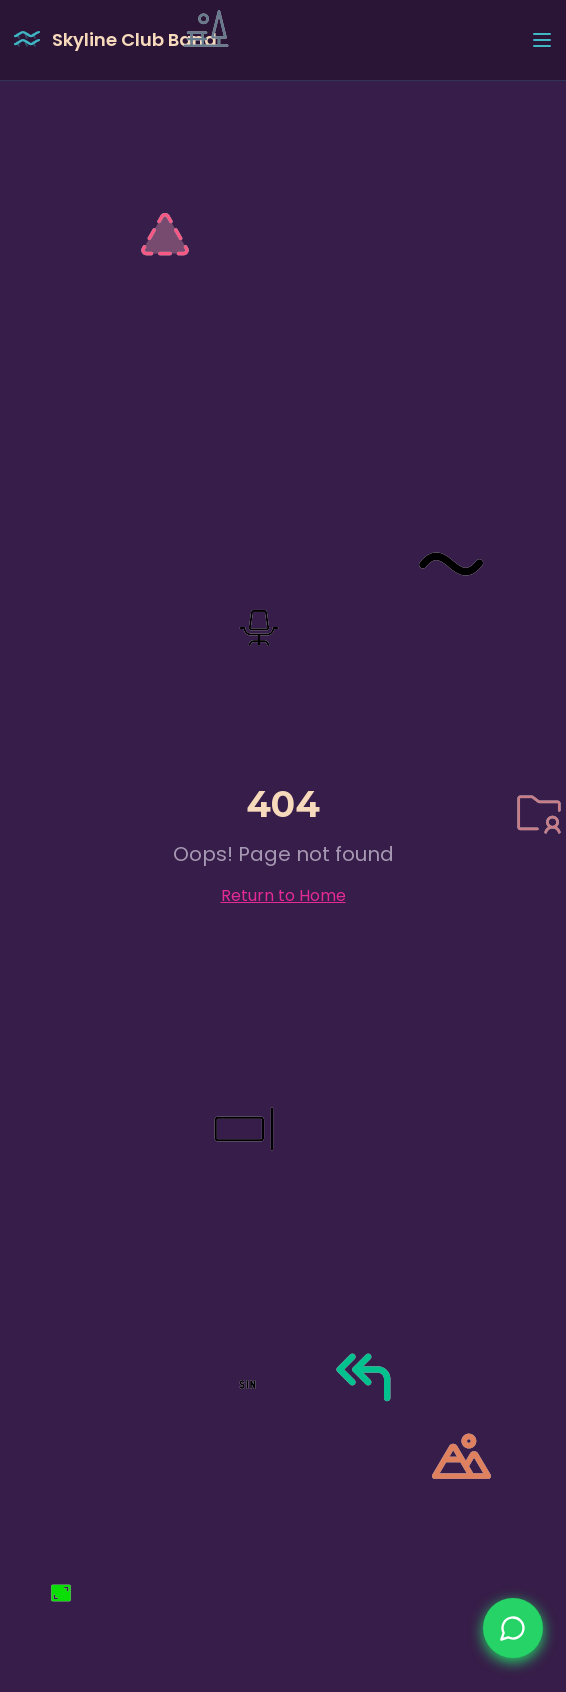 The width and height of the screenshot is (566, 1692). Describe the element at coordinates (365, 1379) in the screenshot. I see `reply all to a message or email` at that location.